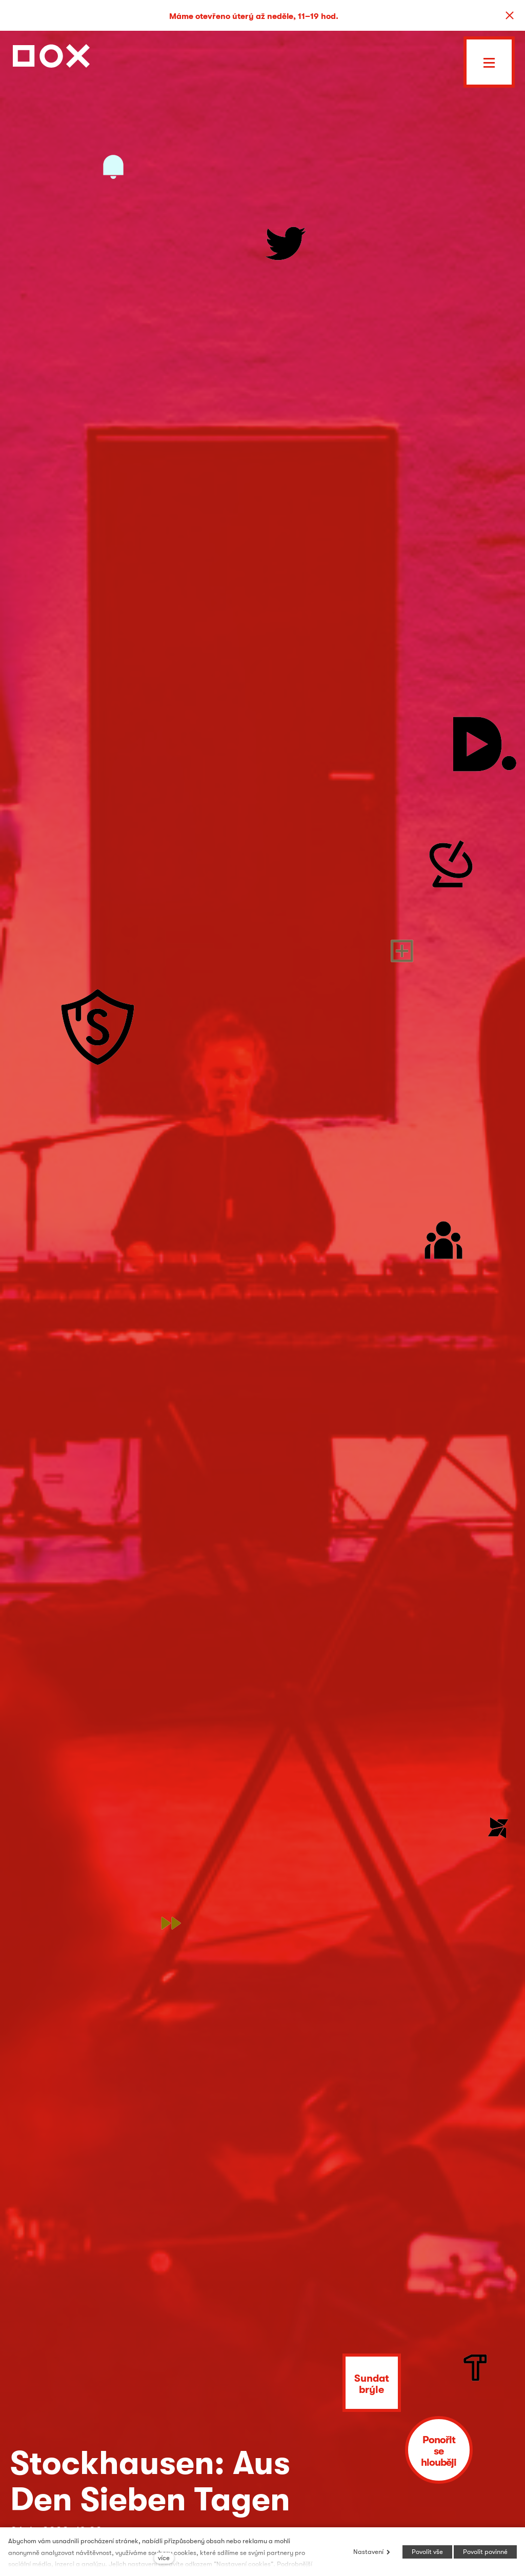  I want to click on access design or building tools, so click(475, 2367).